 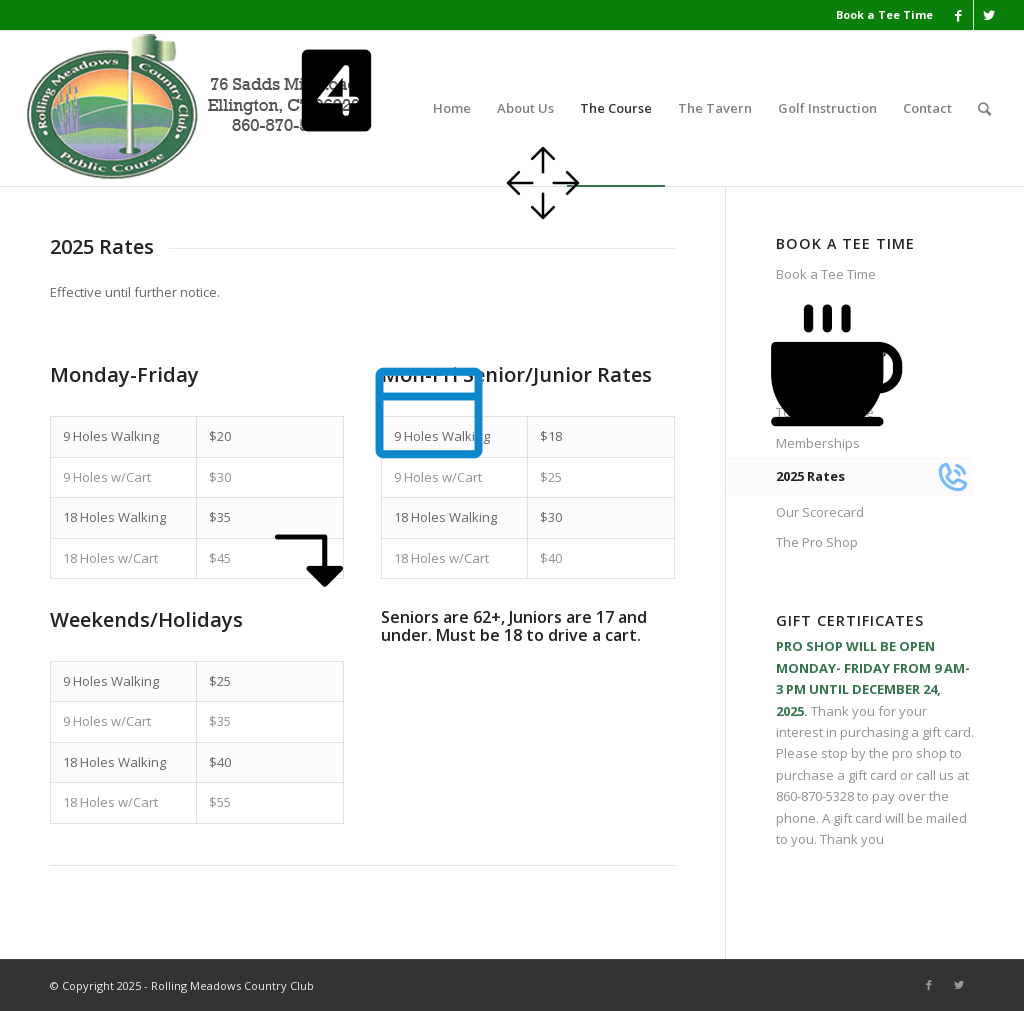 I want to click on make a phone call, so click(x=953, y=476).